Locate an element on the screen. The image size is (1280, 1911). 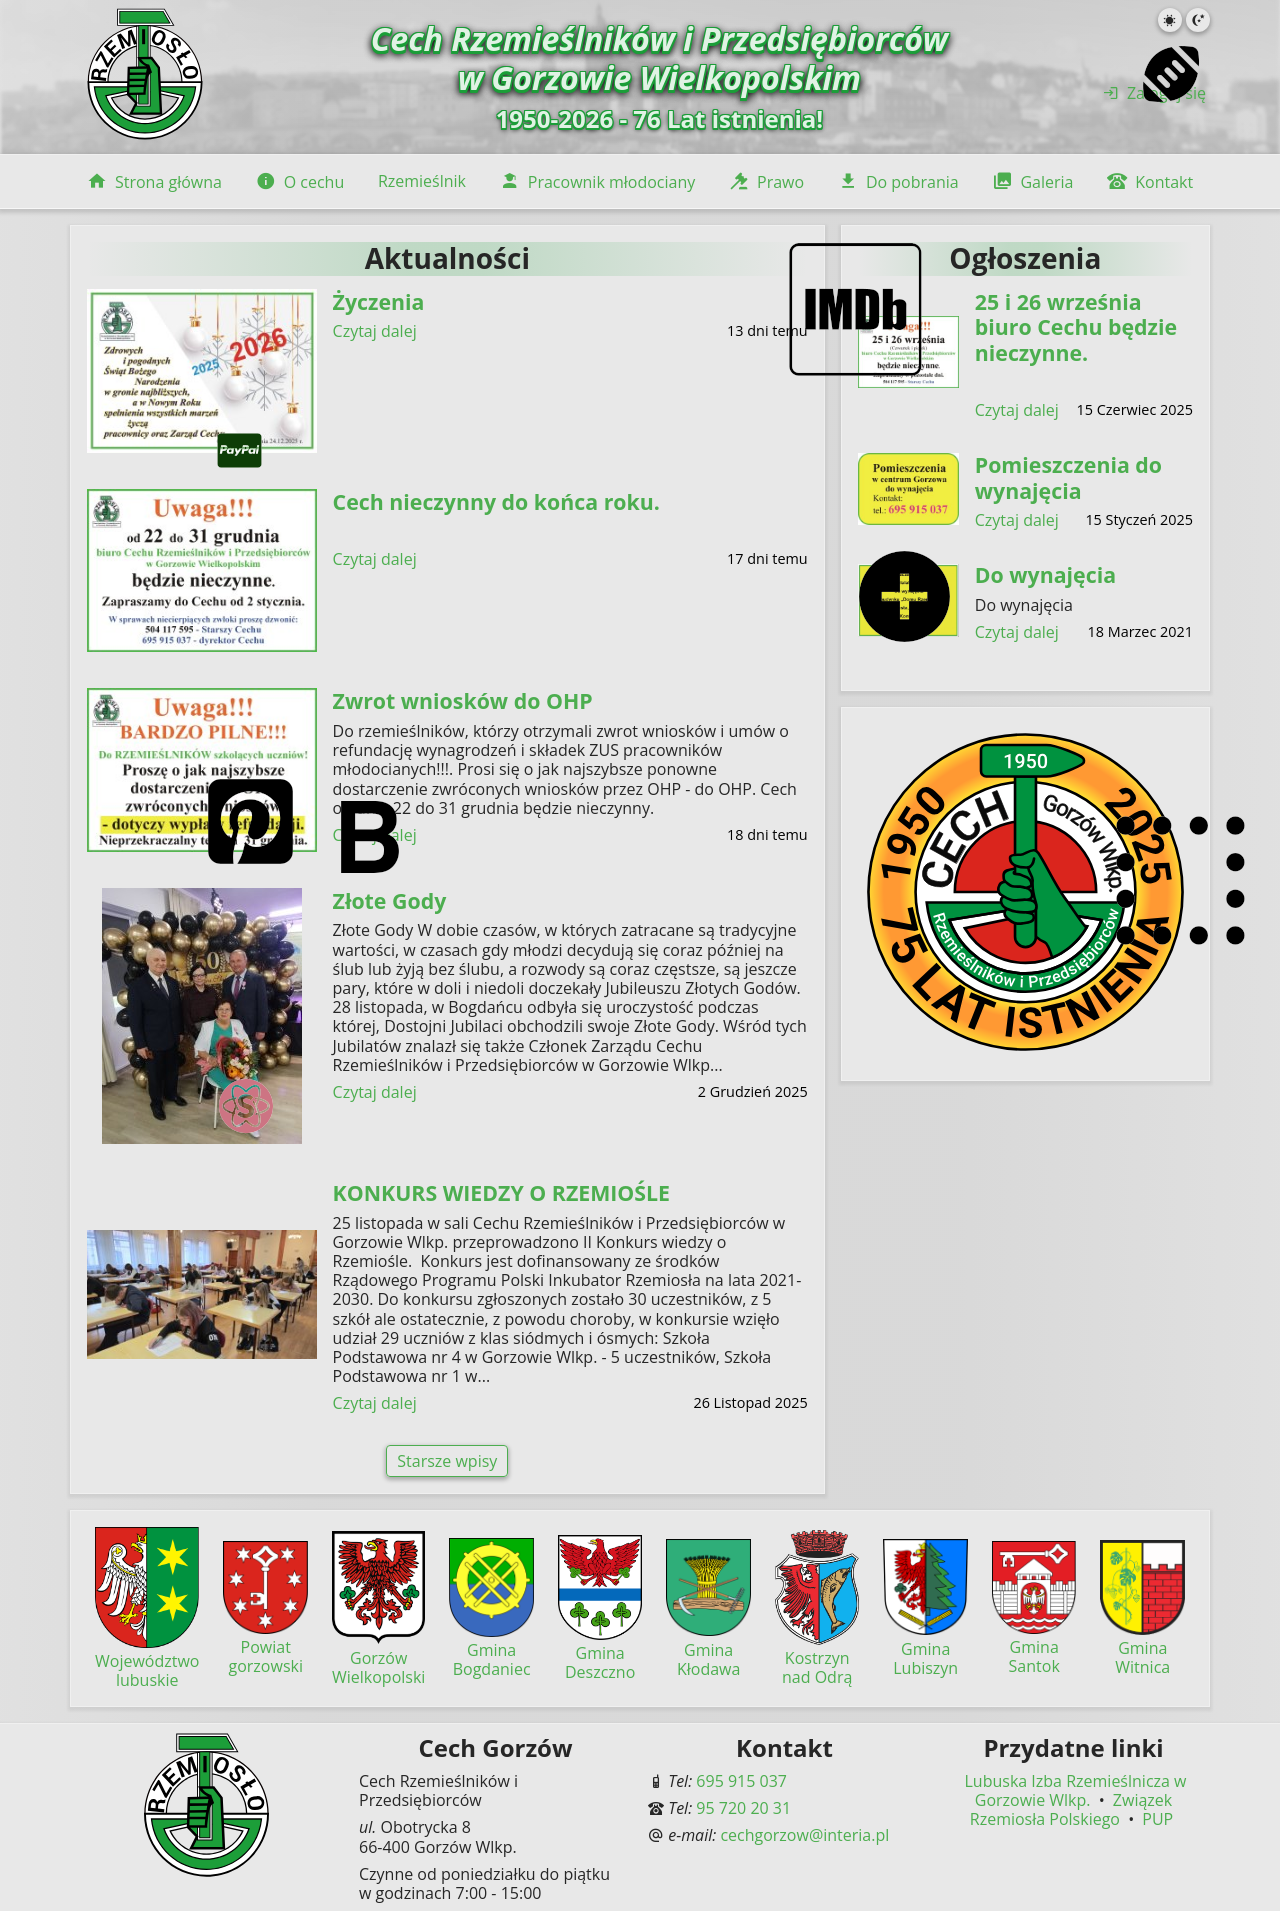
barmenia insurance company logo is located at coordinates (370, 837).